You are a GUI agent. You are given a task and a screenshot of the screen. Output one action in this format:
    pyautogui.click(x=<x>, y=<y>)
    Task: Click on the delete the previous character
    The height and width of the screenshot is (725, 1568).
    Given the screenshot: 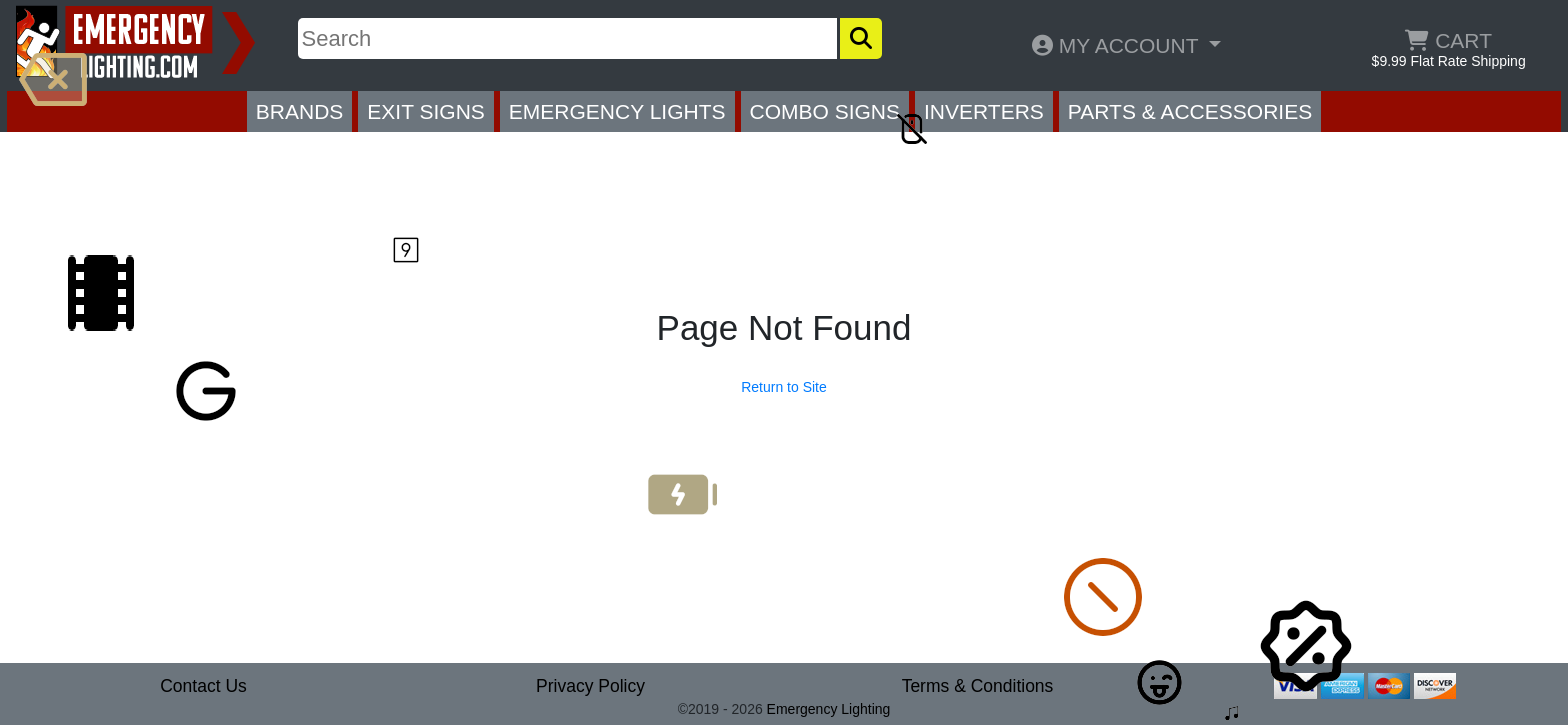 What is the action you would take?
    pyautogui.click(x=55, y=79)
    